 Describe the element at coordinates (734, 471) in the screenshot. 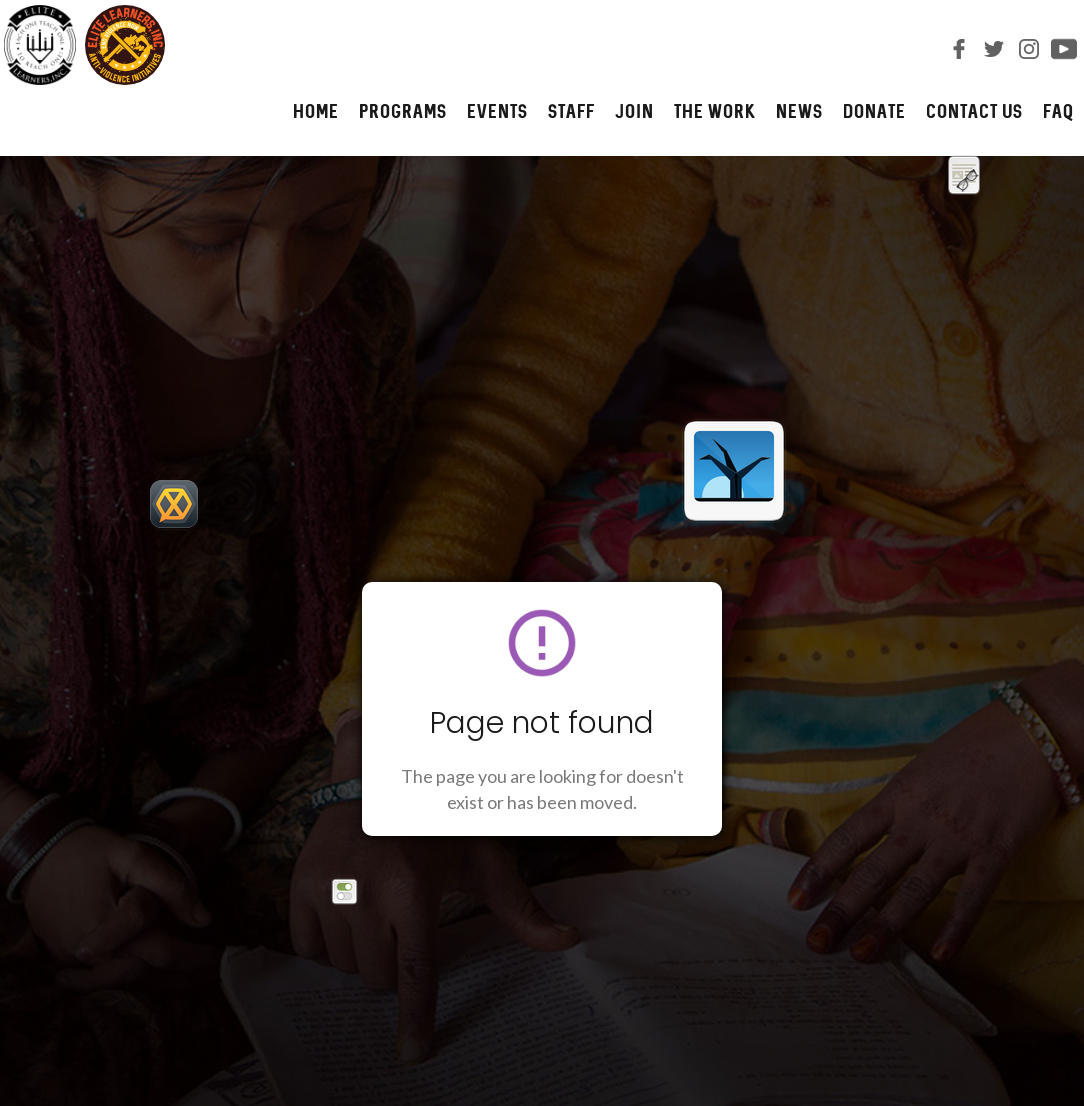

I see `open shotwell photo manager` at that location.